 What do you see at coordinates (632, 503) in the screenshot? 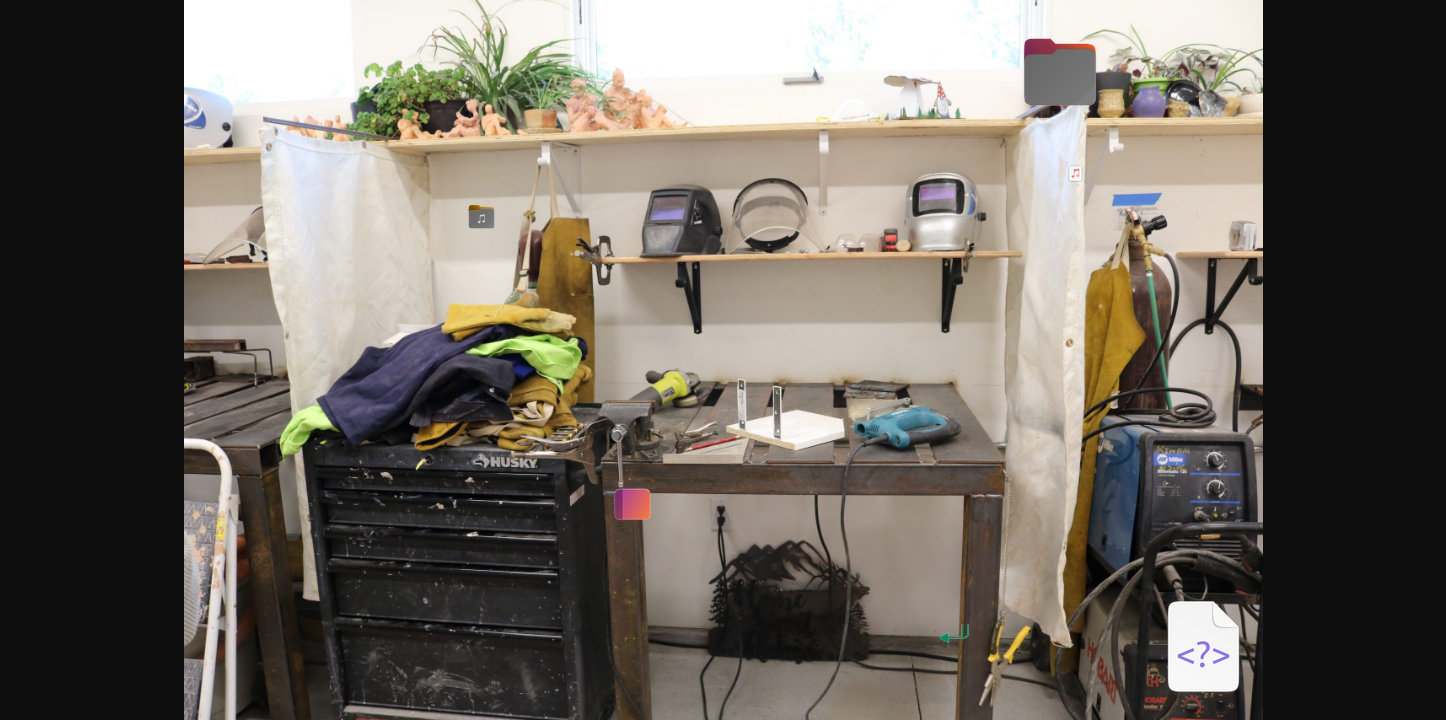
I see `access the desktop folder` at bounding box center [632, 503].